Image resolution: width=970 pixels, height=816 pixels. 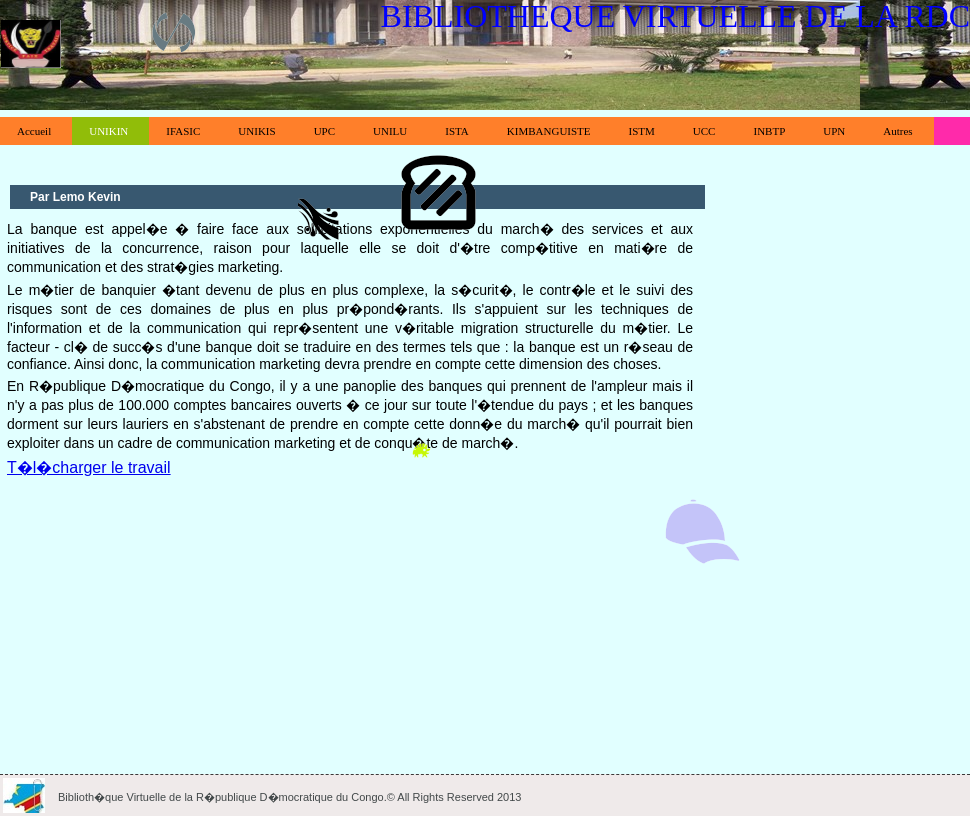 What do you see at coordinates (438, 192) in the screenshot?
I see `toast or burn food item in a cooking game` at bounding box center [438, 192].